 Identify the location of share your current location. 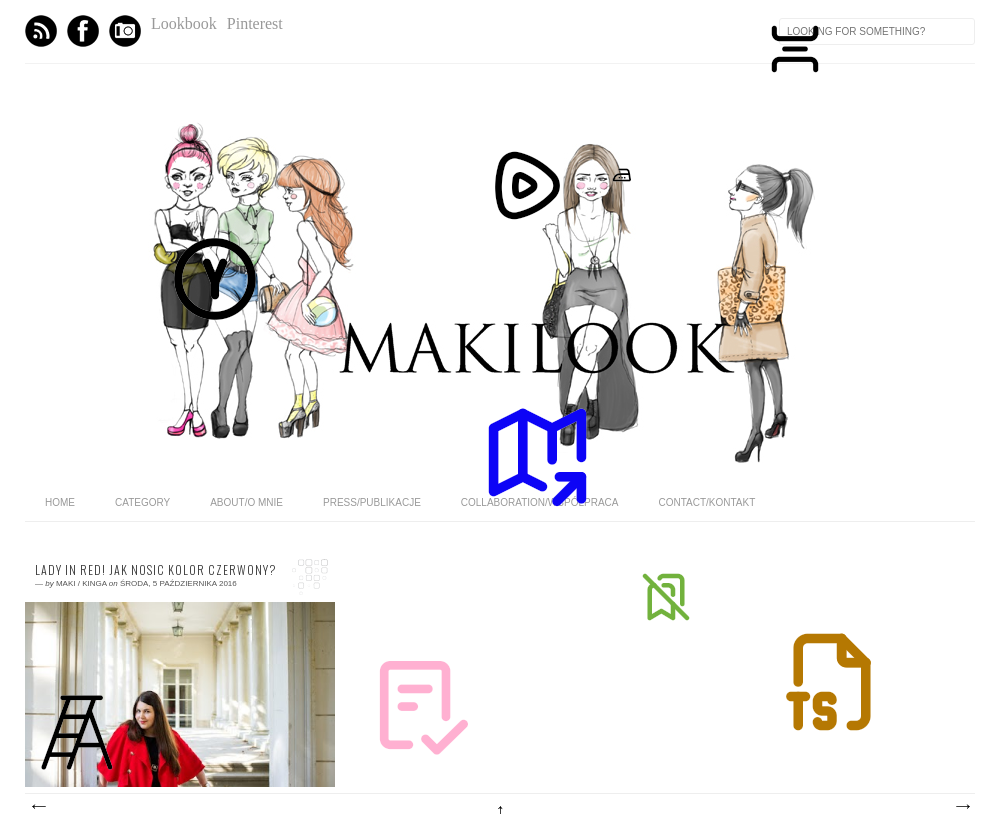
(537, 452).